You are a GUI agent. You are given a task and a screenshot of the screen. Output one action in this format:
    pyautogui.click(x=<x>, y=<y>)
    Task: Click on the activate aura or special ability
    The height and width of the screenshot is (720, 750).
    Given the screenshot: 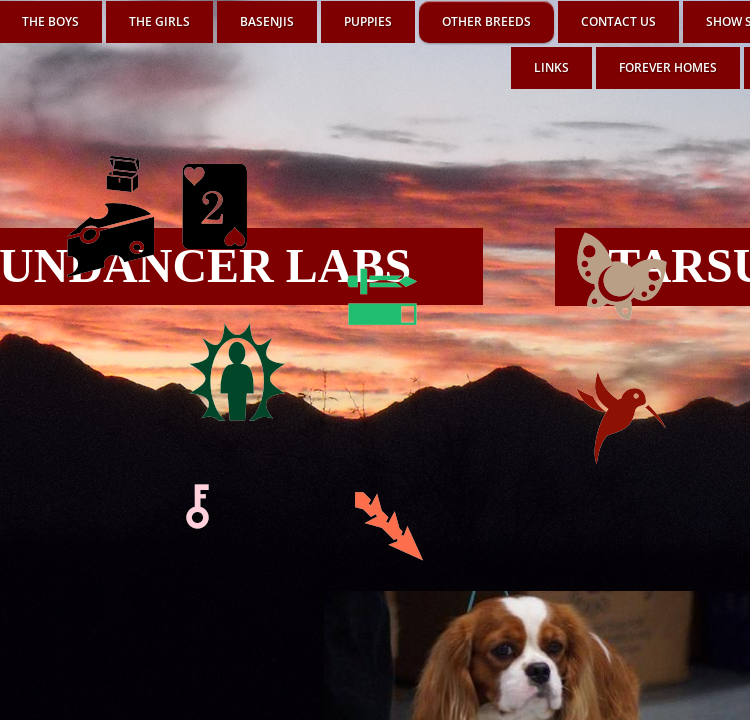 What is the action you would take?
    pyautogui.click(x=237, y=372)
    